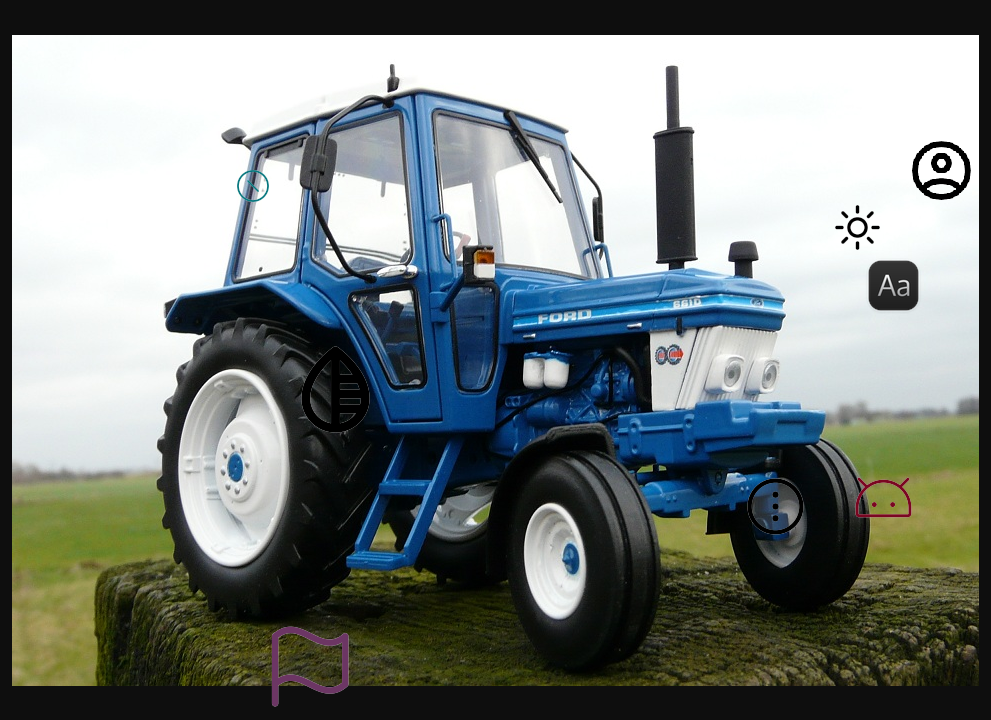  I want to click on adjust water or humidity level, so click(335, 392).